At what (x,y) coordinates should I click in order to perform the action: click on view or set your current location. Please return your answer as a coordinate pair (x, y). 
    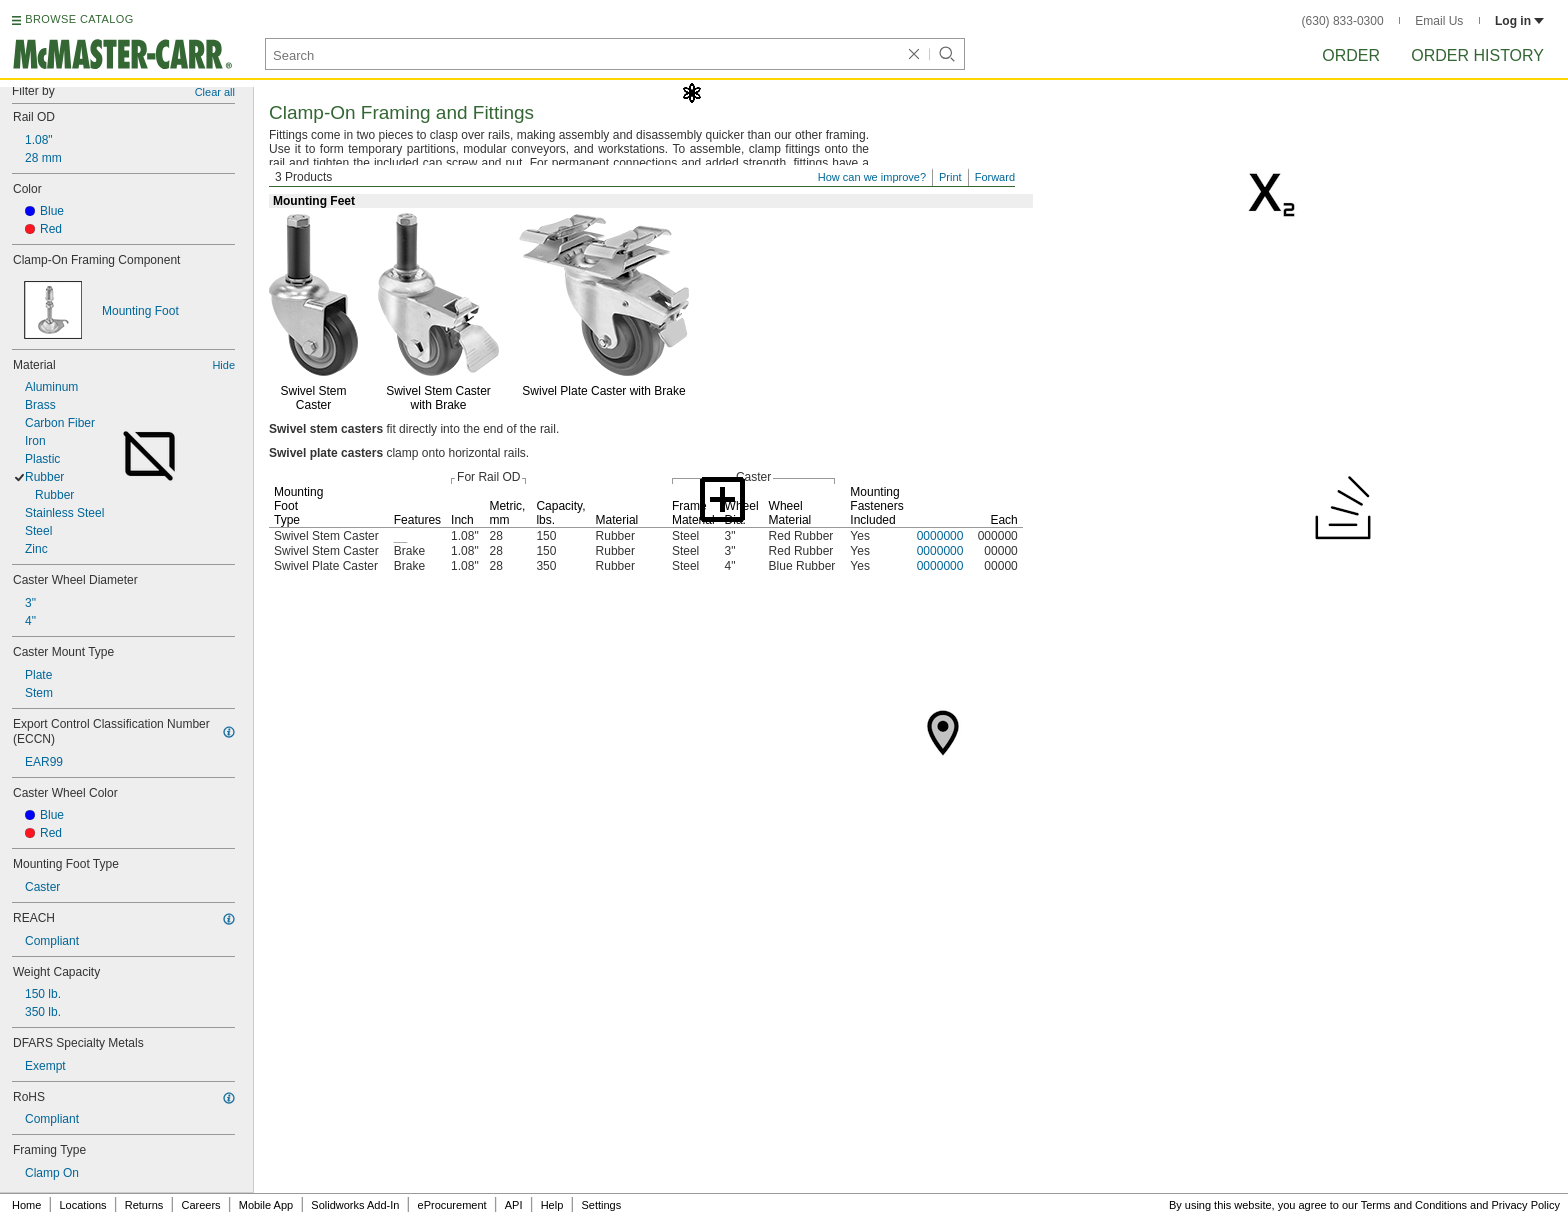
    Looking at the image, I should click on (943, 733).